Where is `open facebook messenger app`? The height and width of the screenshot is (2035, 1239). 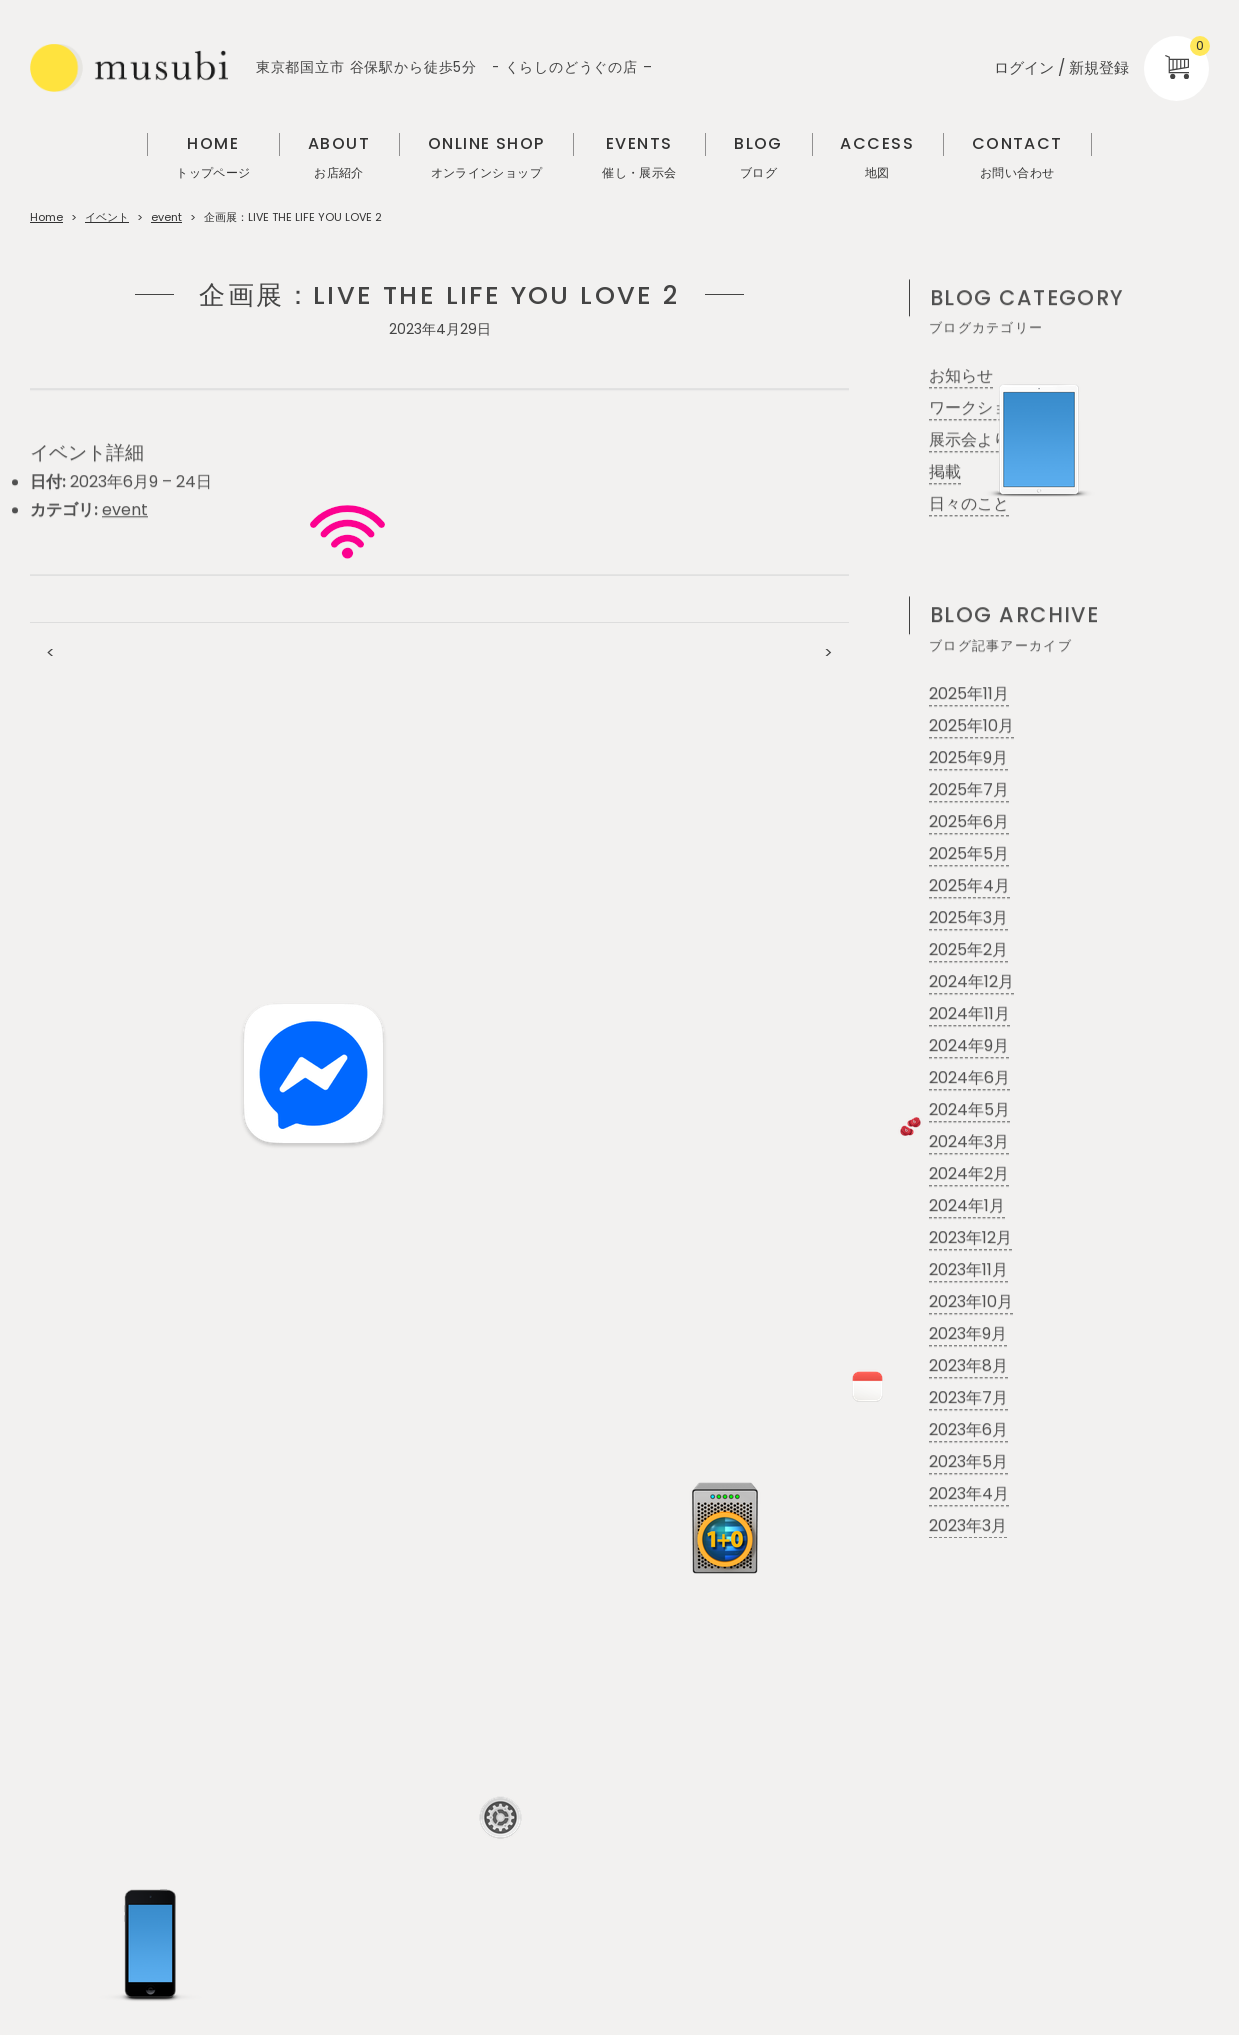 open facebook messenger app is located at coordinates (313, 1073).